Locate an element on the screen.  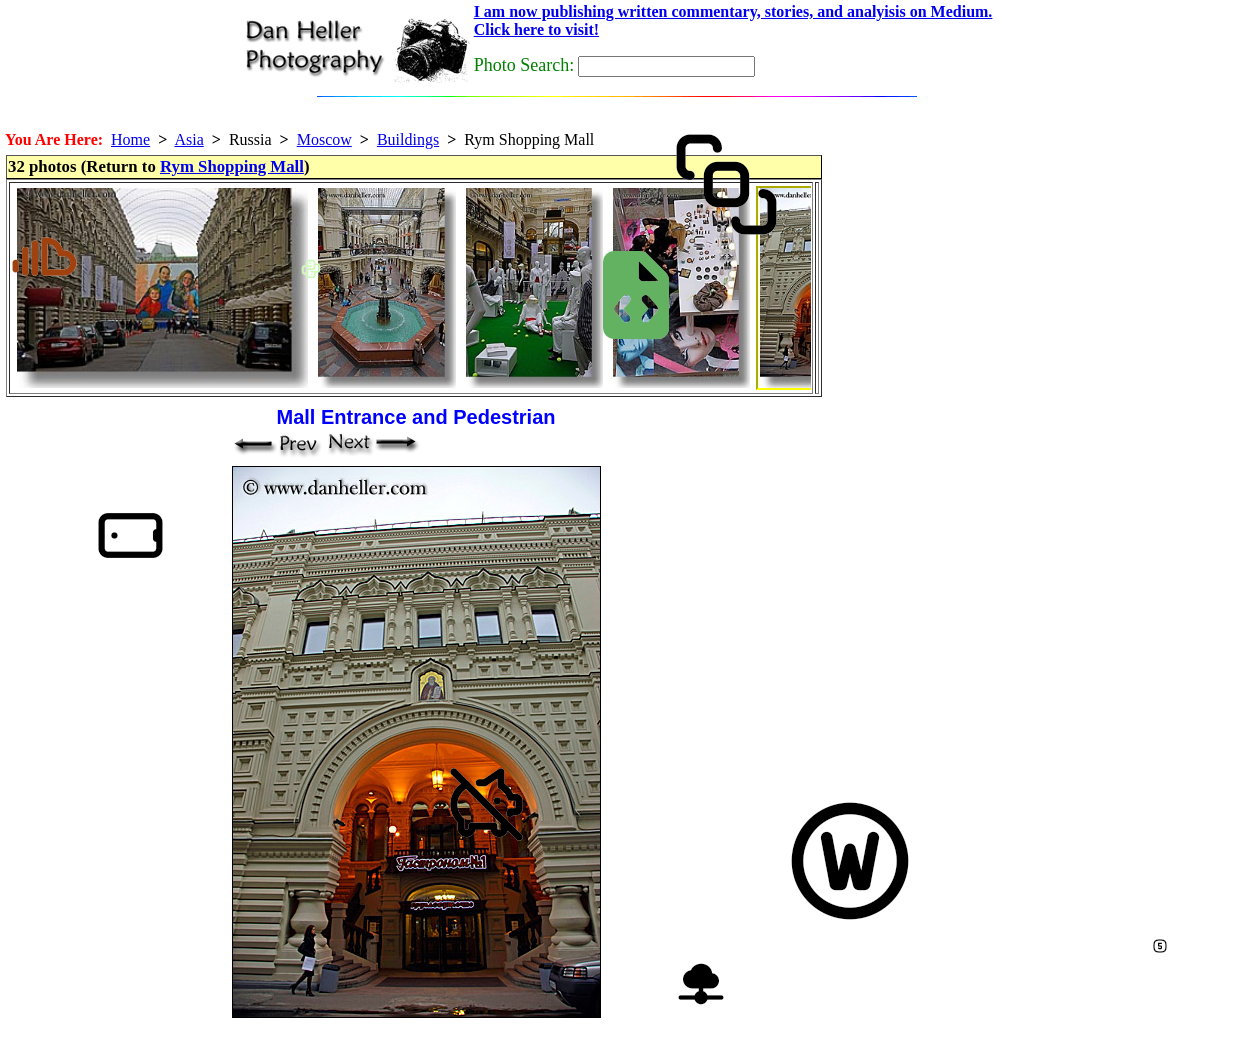
bring selected layer to front is located at coordinates (726, 184).